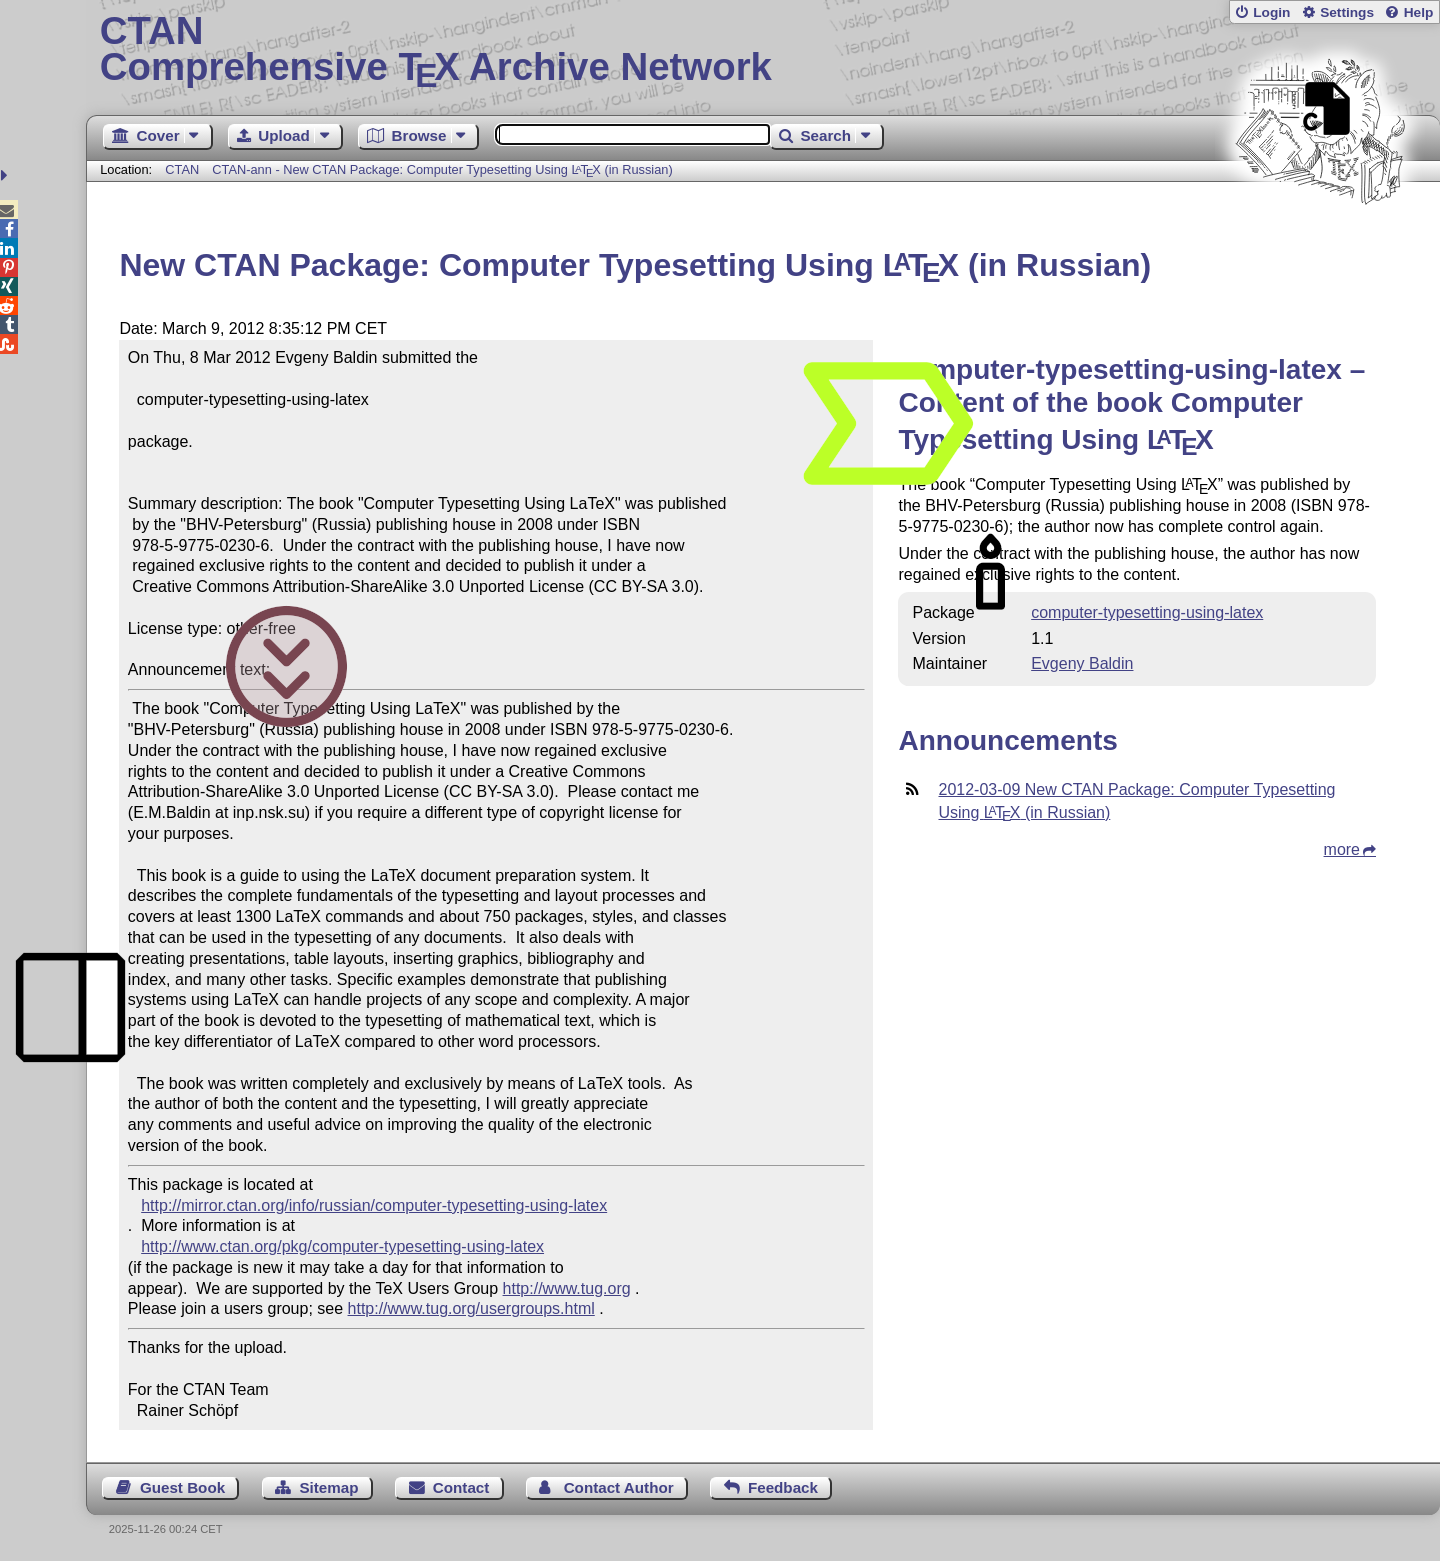 The width and height of the screenshot is (1440, 1561). What do you see at coordinates (70, 1007) in the screenshot?
I see `hide the right sidebar panel` at bounding box center [70, 1007].